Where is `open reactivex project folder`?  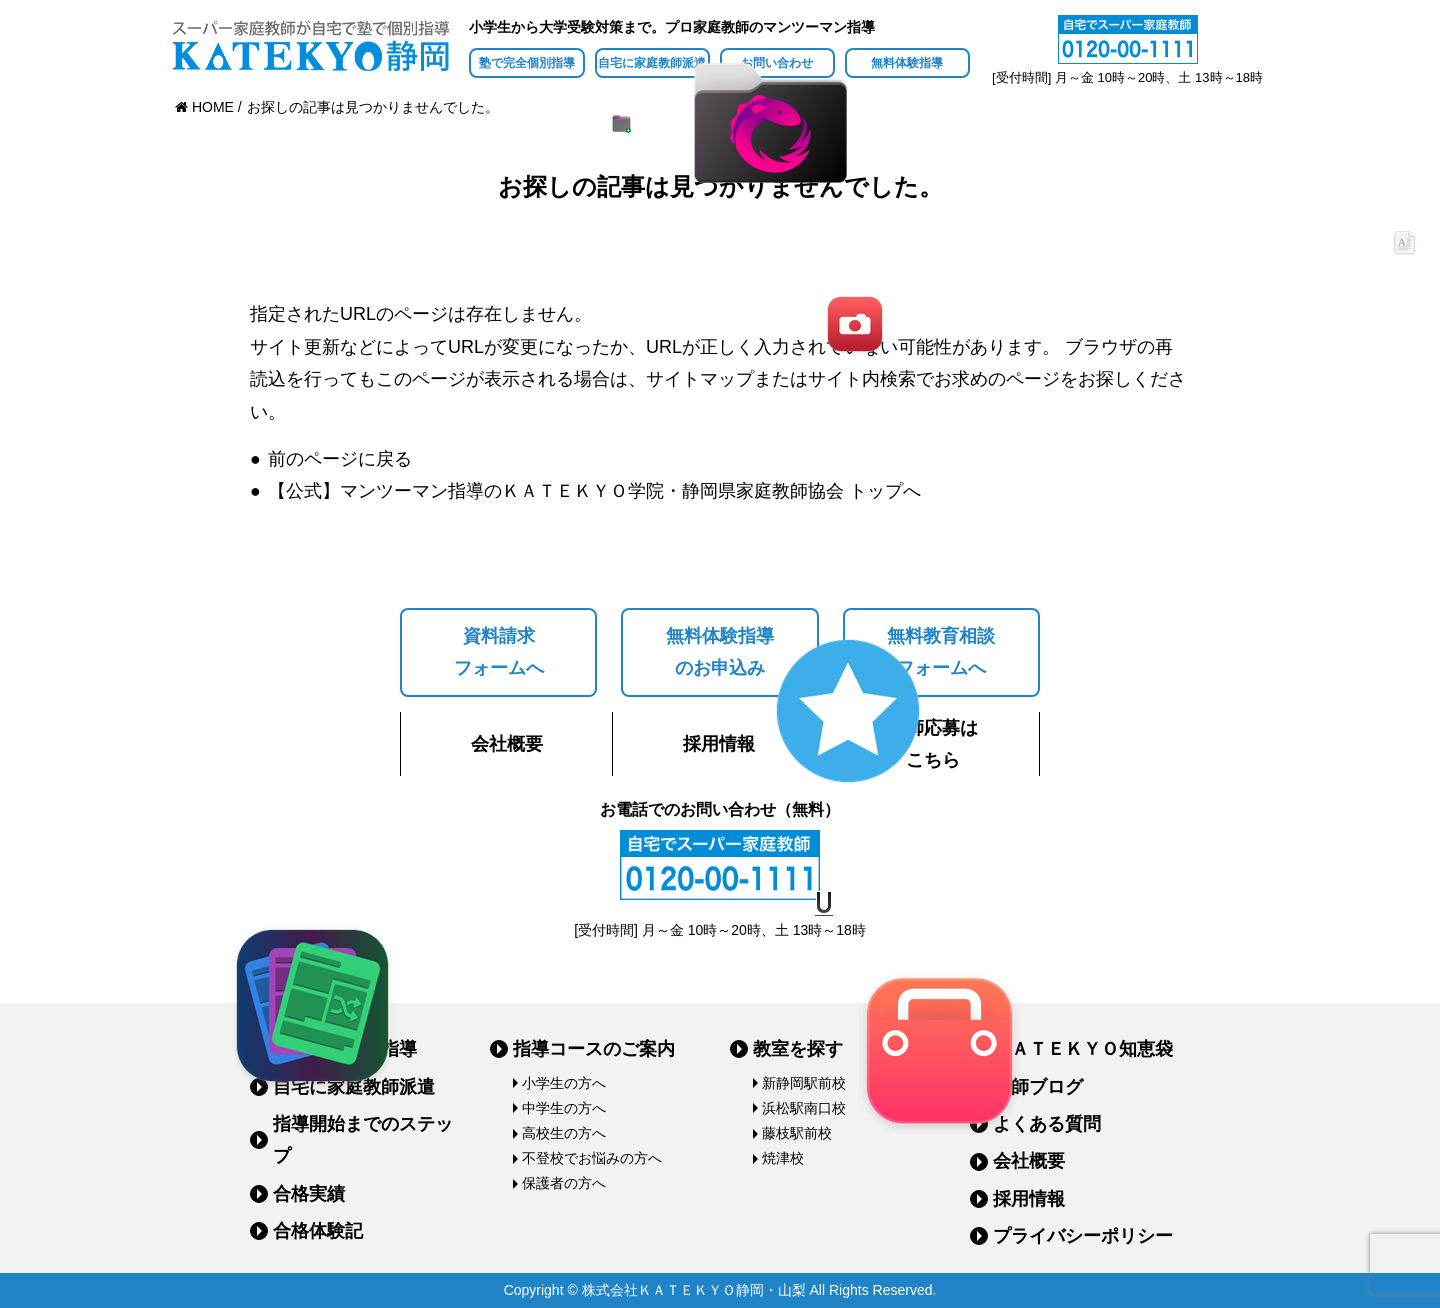 open reactivex project folder is located at coordinates (770, 127).